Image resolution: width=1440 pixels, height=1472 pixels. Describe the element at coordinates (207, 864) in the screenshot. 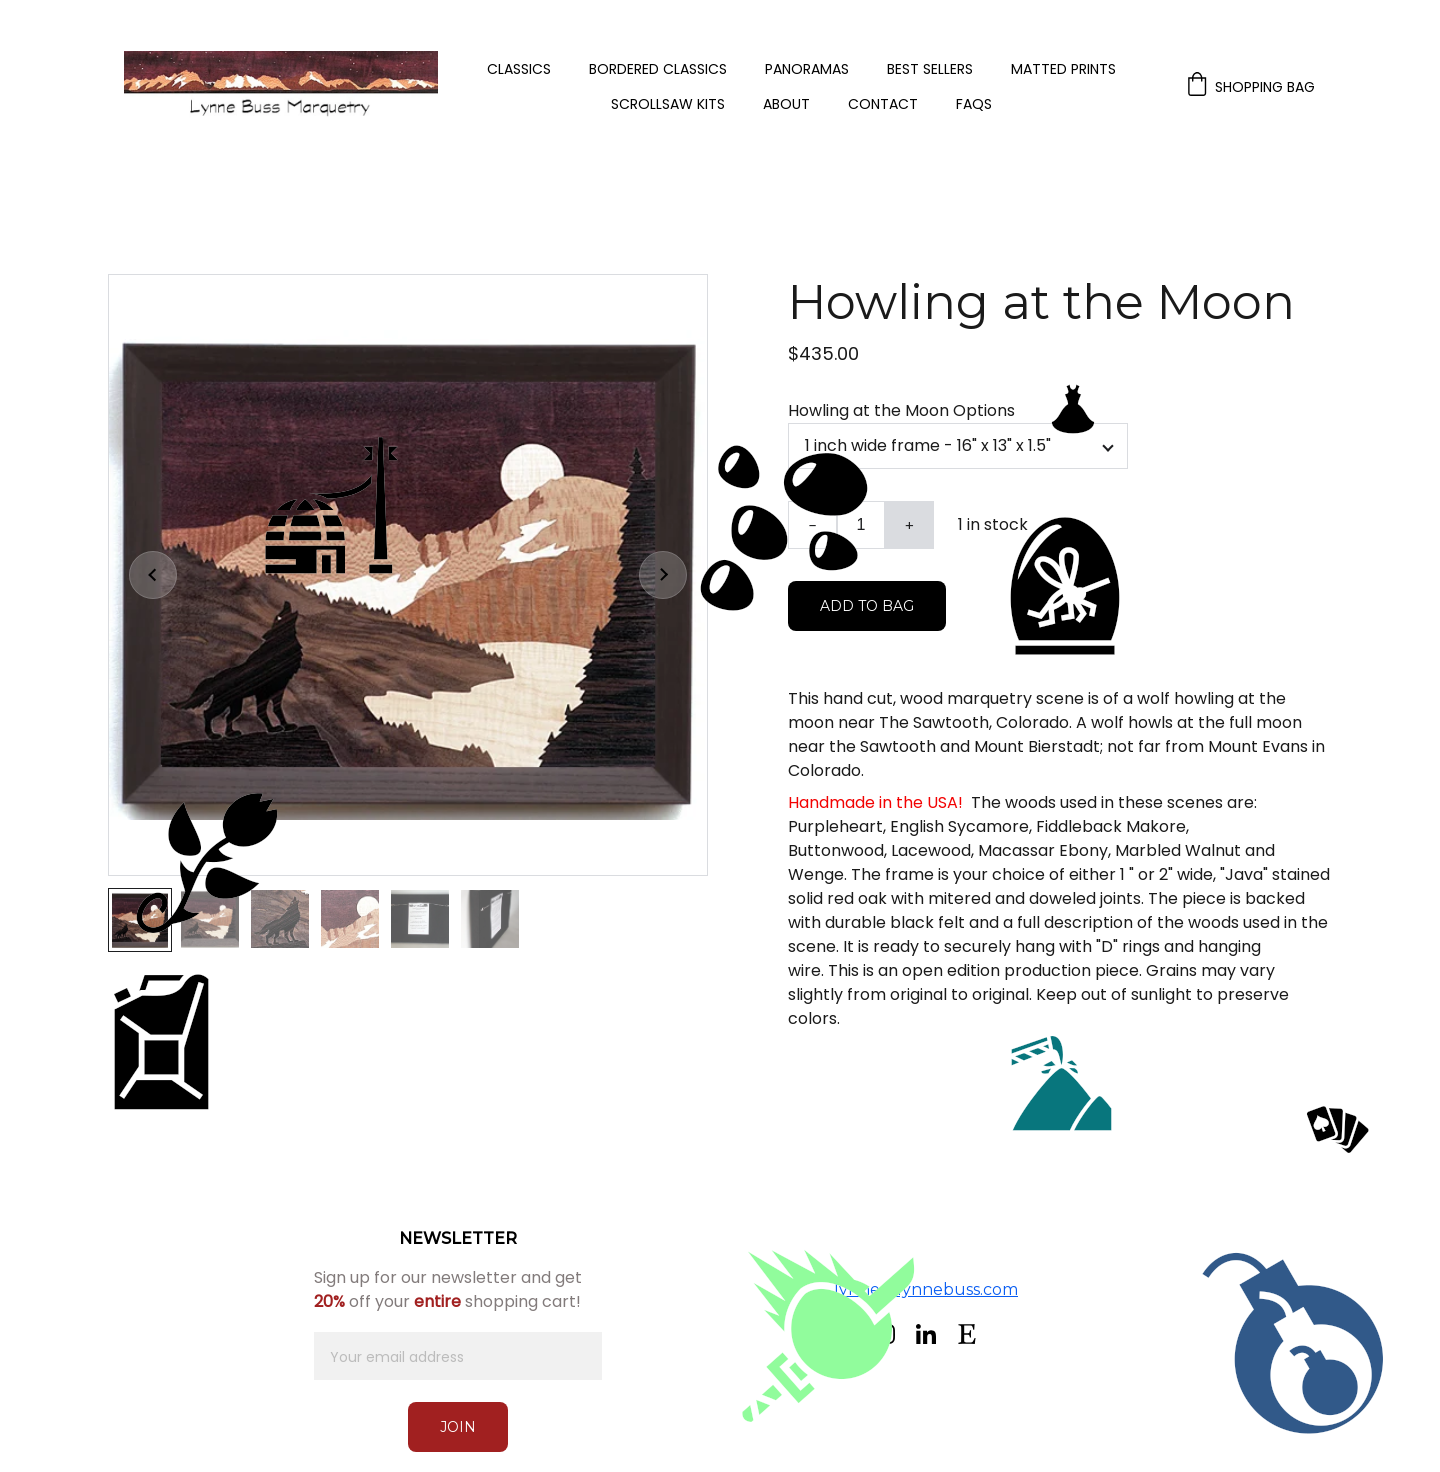

I see `indicates a closed or dormant plant in a gardening game` at that location.